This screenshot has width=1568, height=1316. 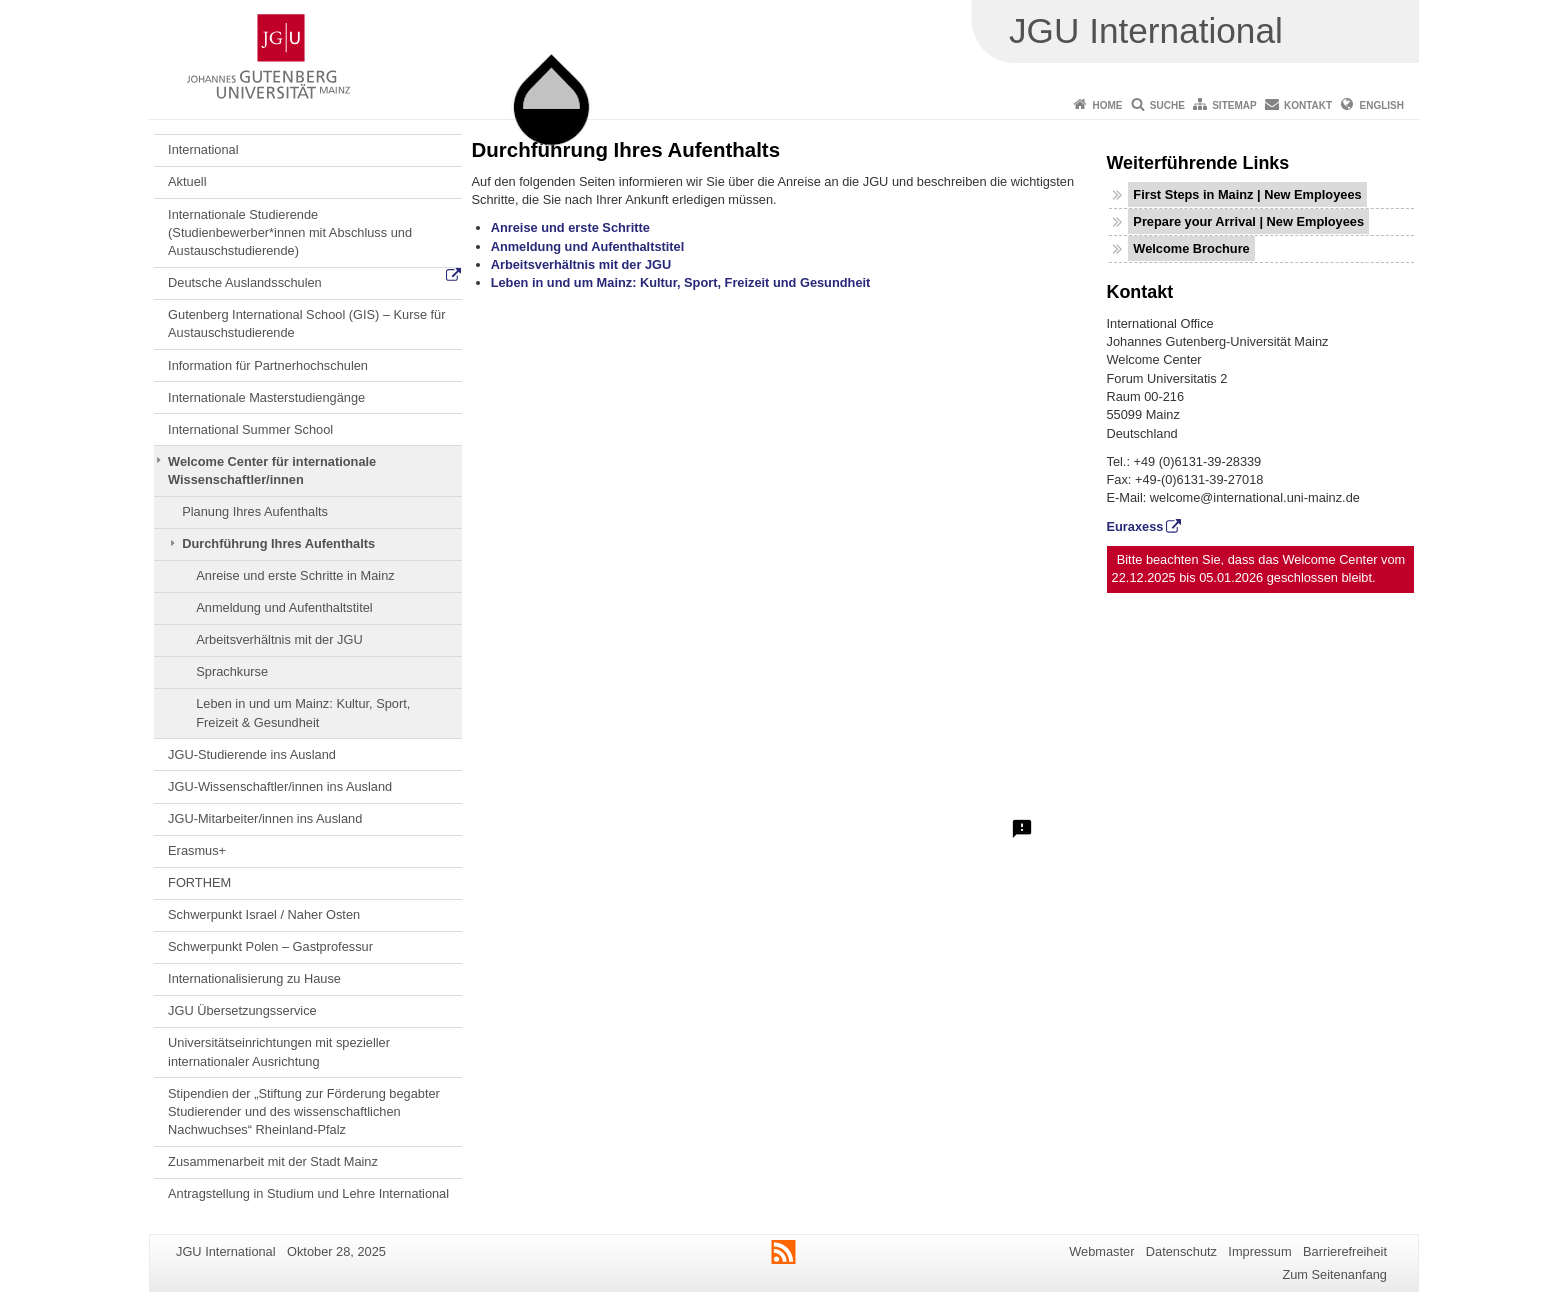 What do you see at coordinates (551, 99) in the screenshot?
I see `adjust opacity or transparency settings` at bounding box center [551, 99].